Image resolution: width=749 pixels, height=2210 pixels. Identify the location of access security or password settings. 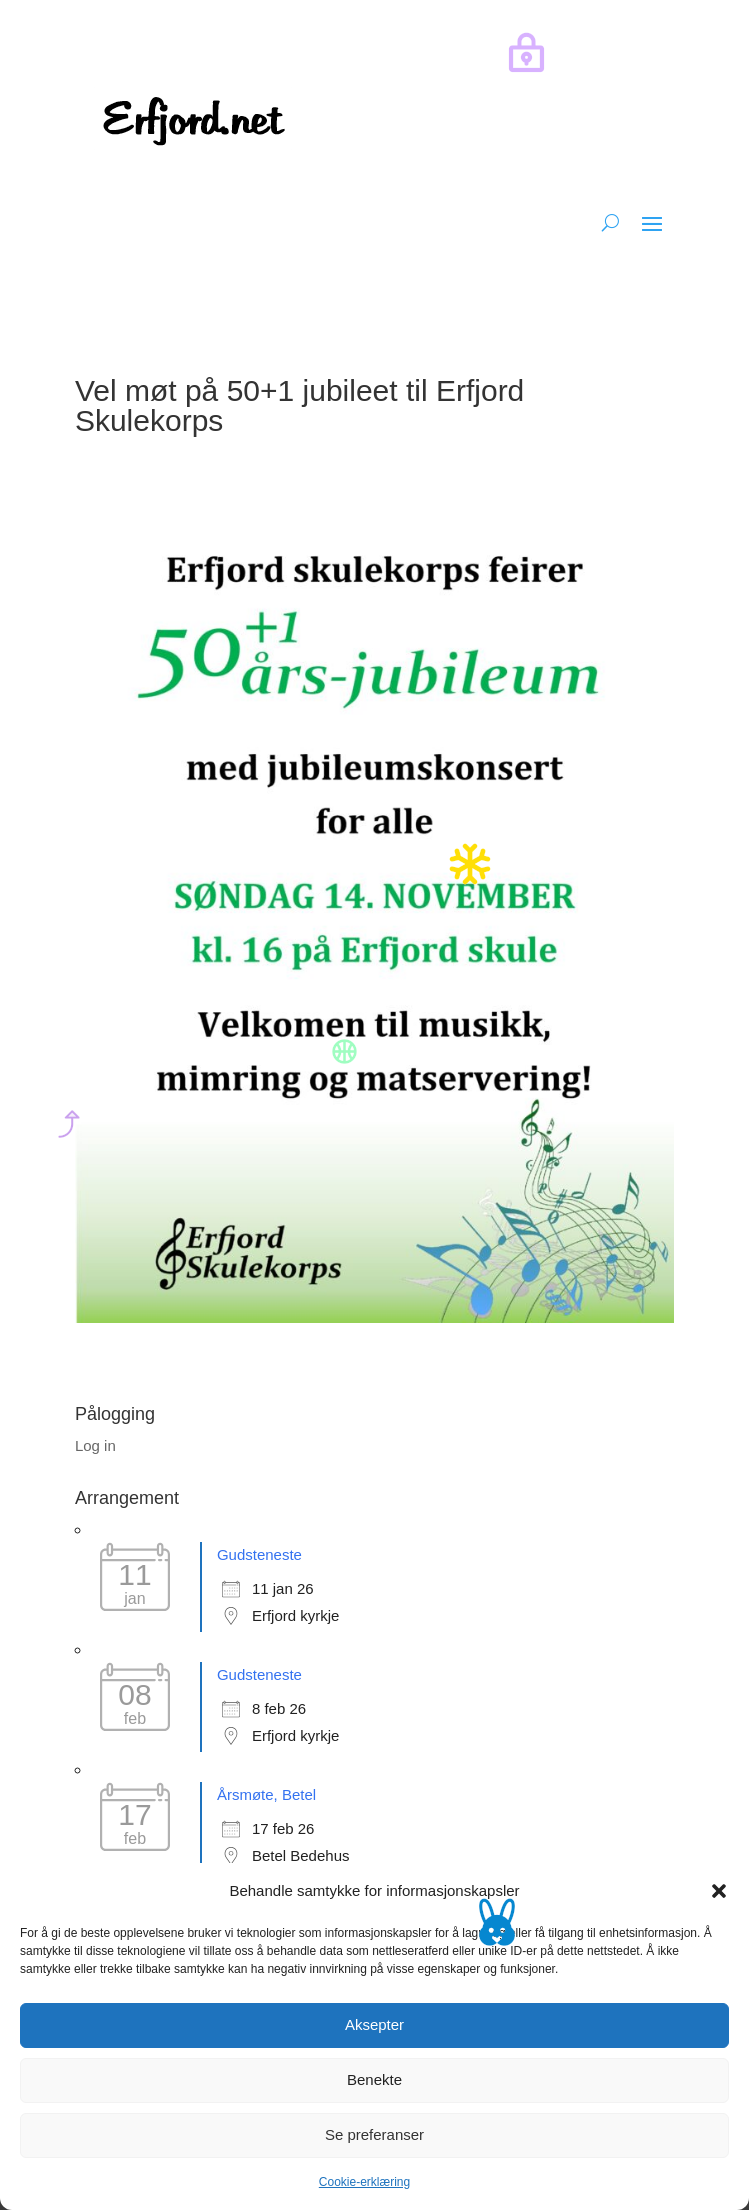
(526, 54).